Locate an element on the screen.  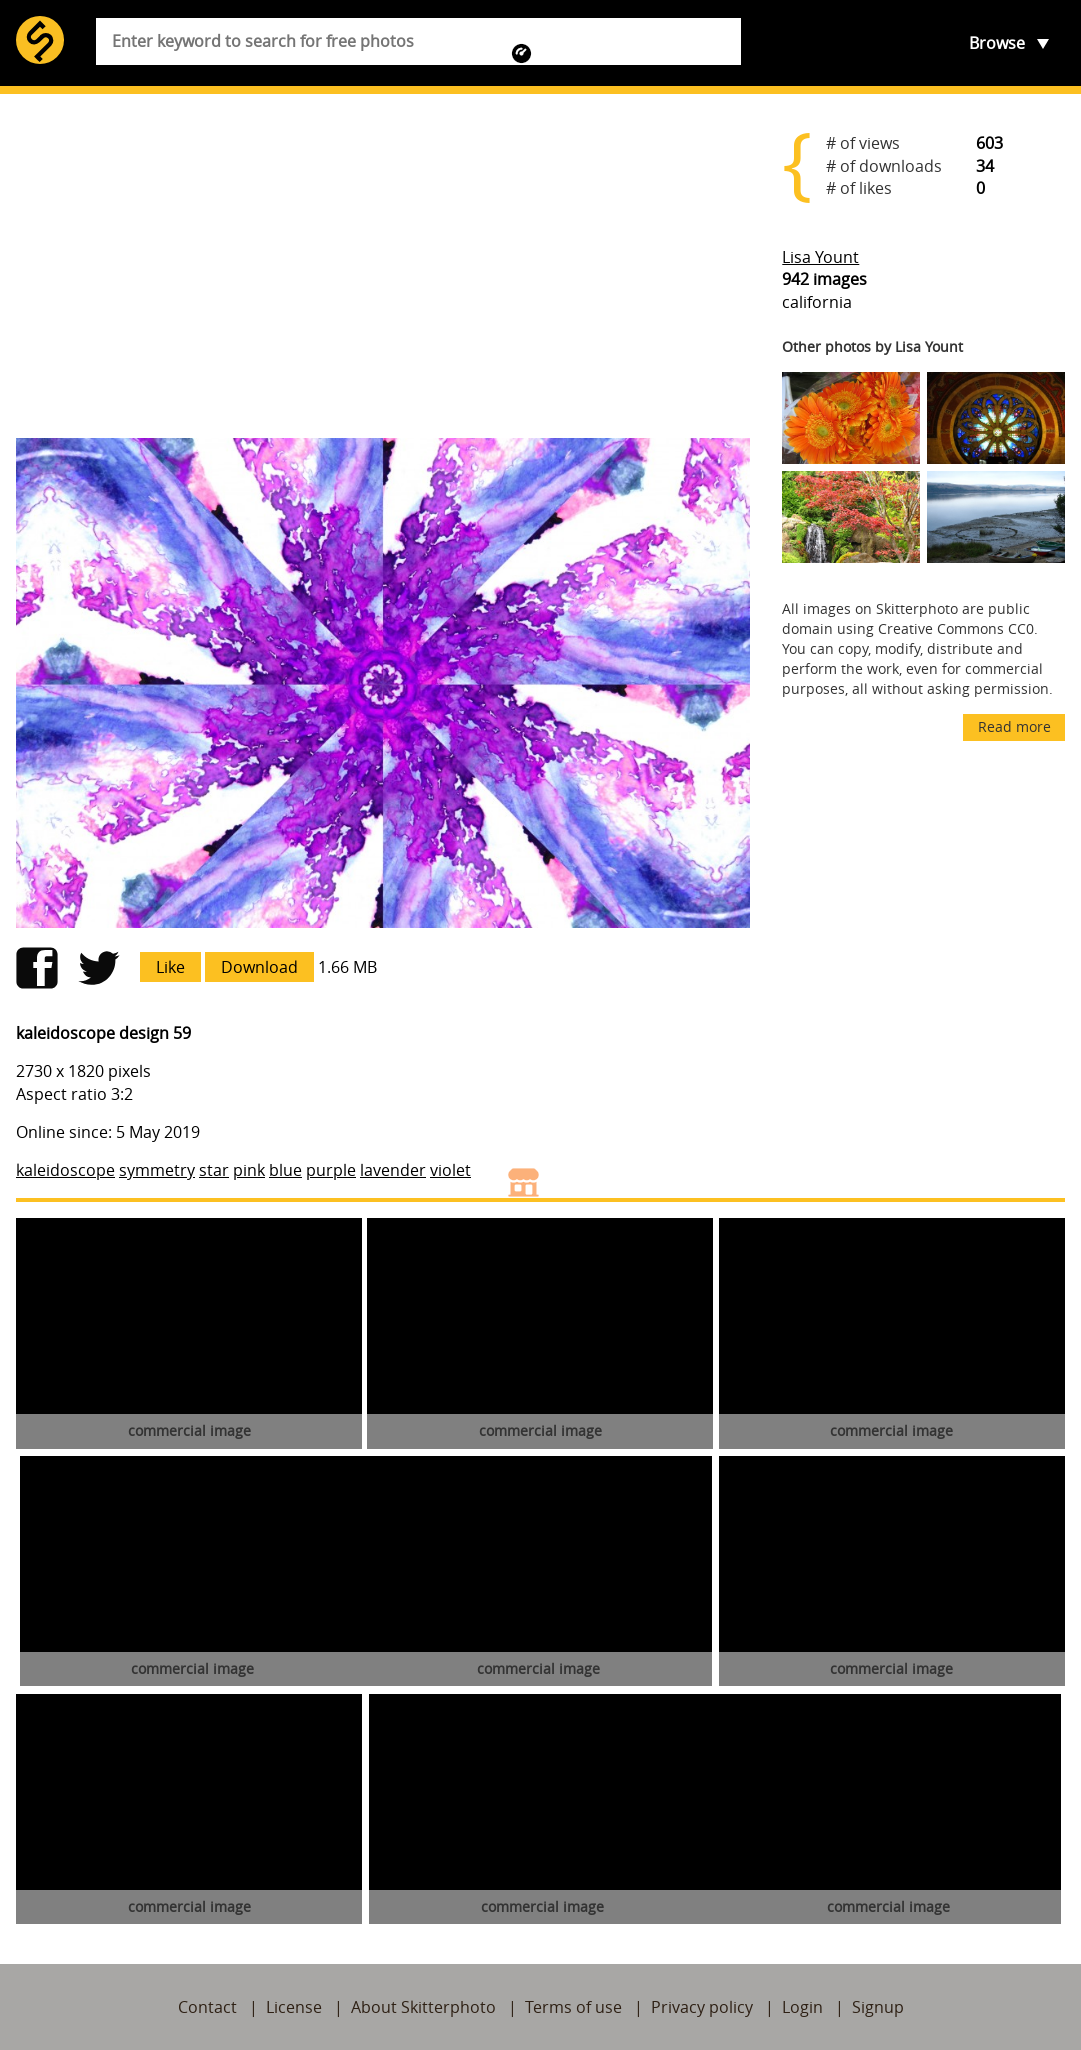
view store or shop location is located at coordinates (523, 1182).